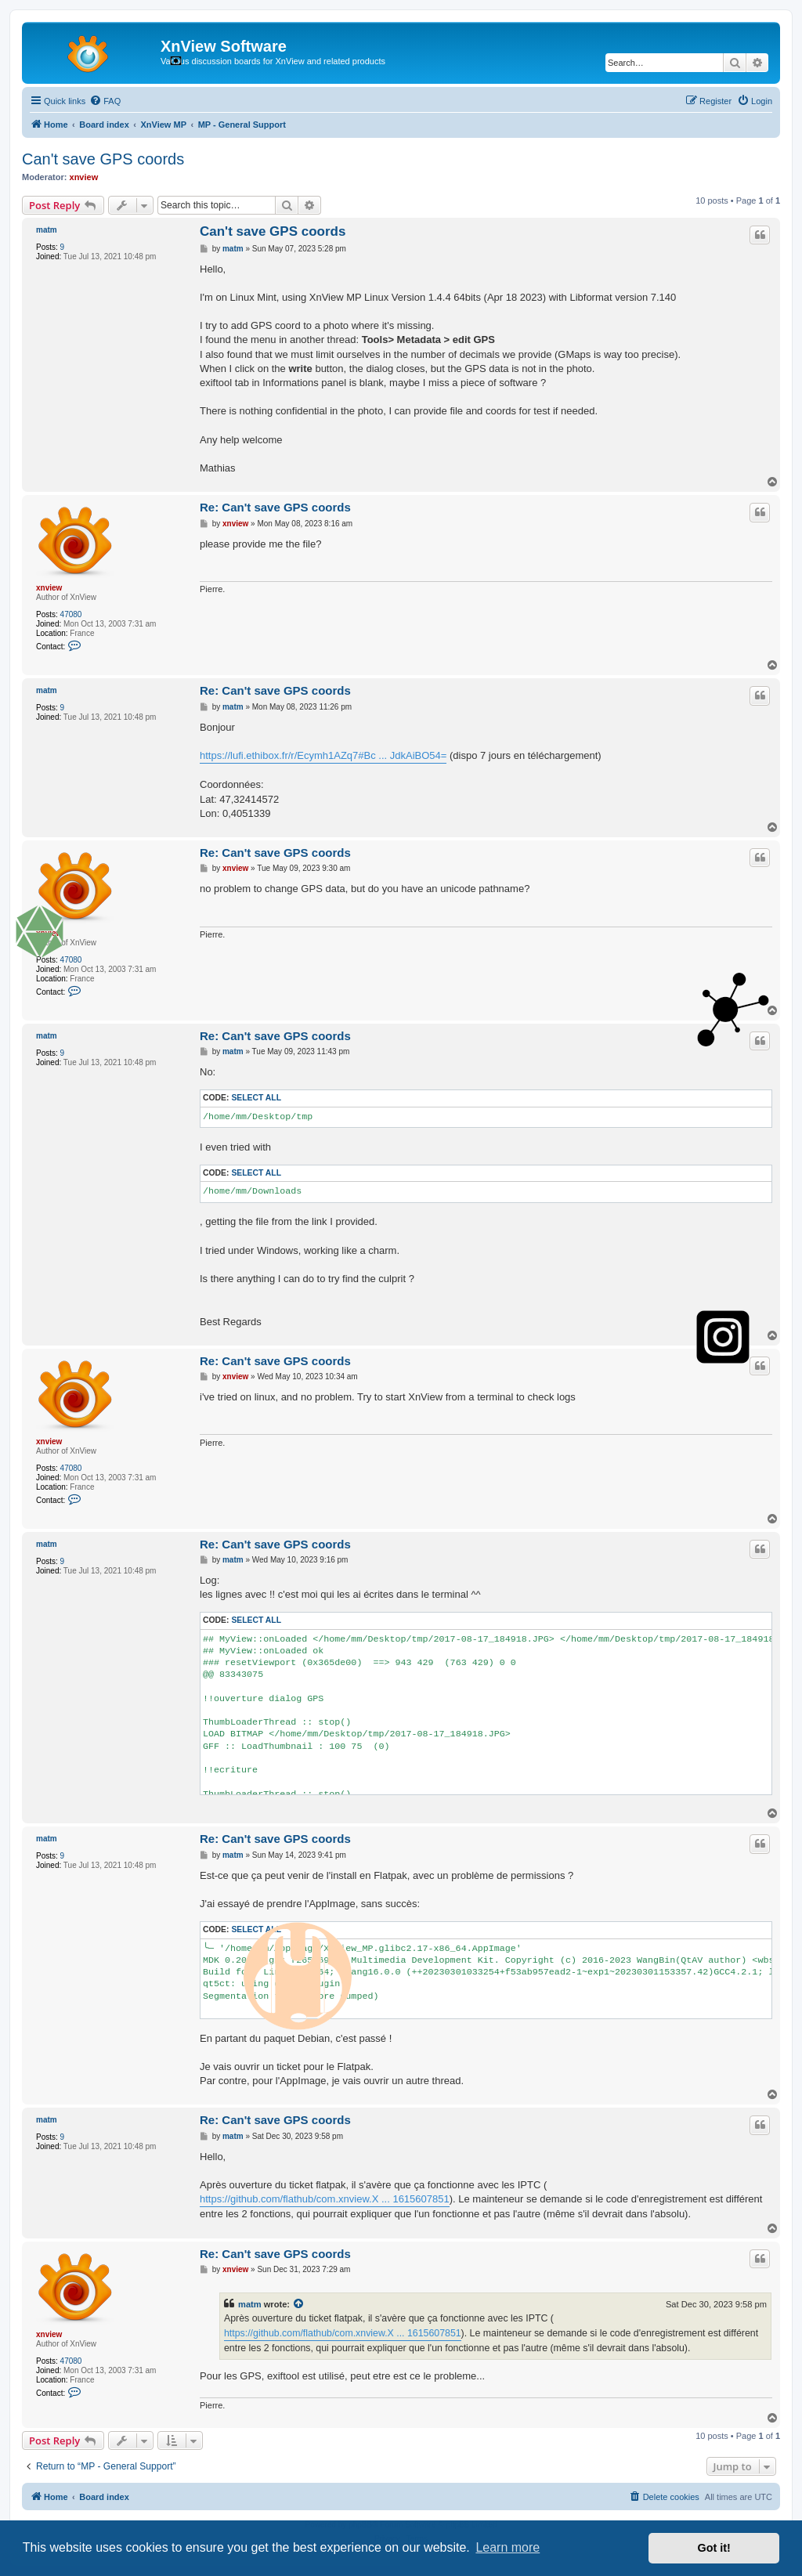  Describe the element at coordinates (175, 60) in the screenshot. I see `view cash or currency balance` at that location.